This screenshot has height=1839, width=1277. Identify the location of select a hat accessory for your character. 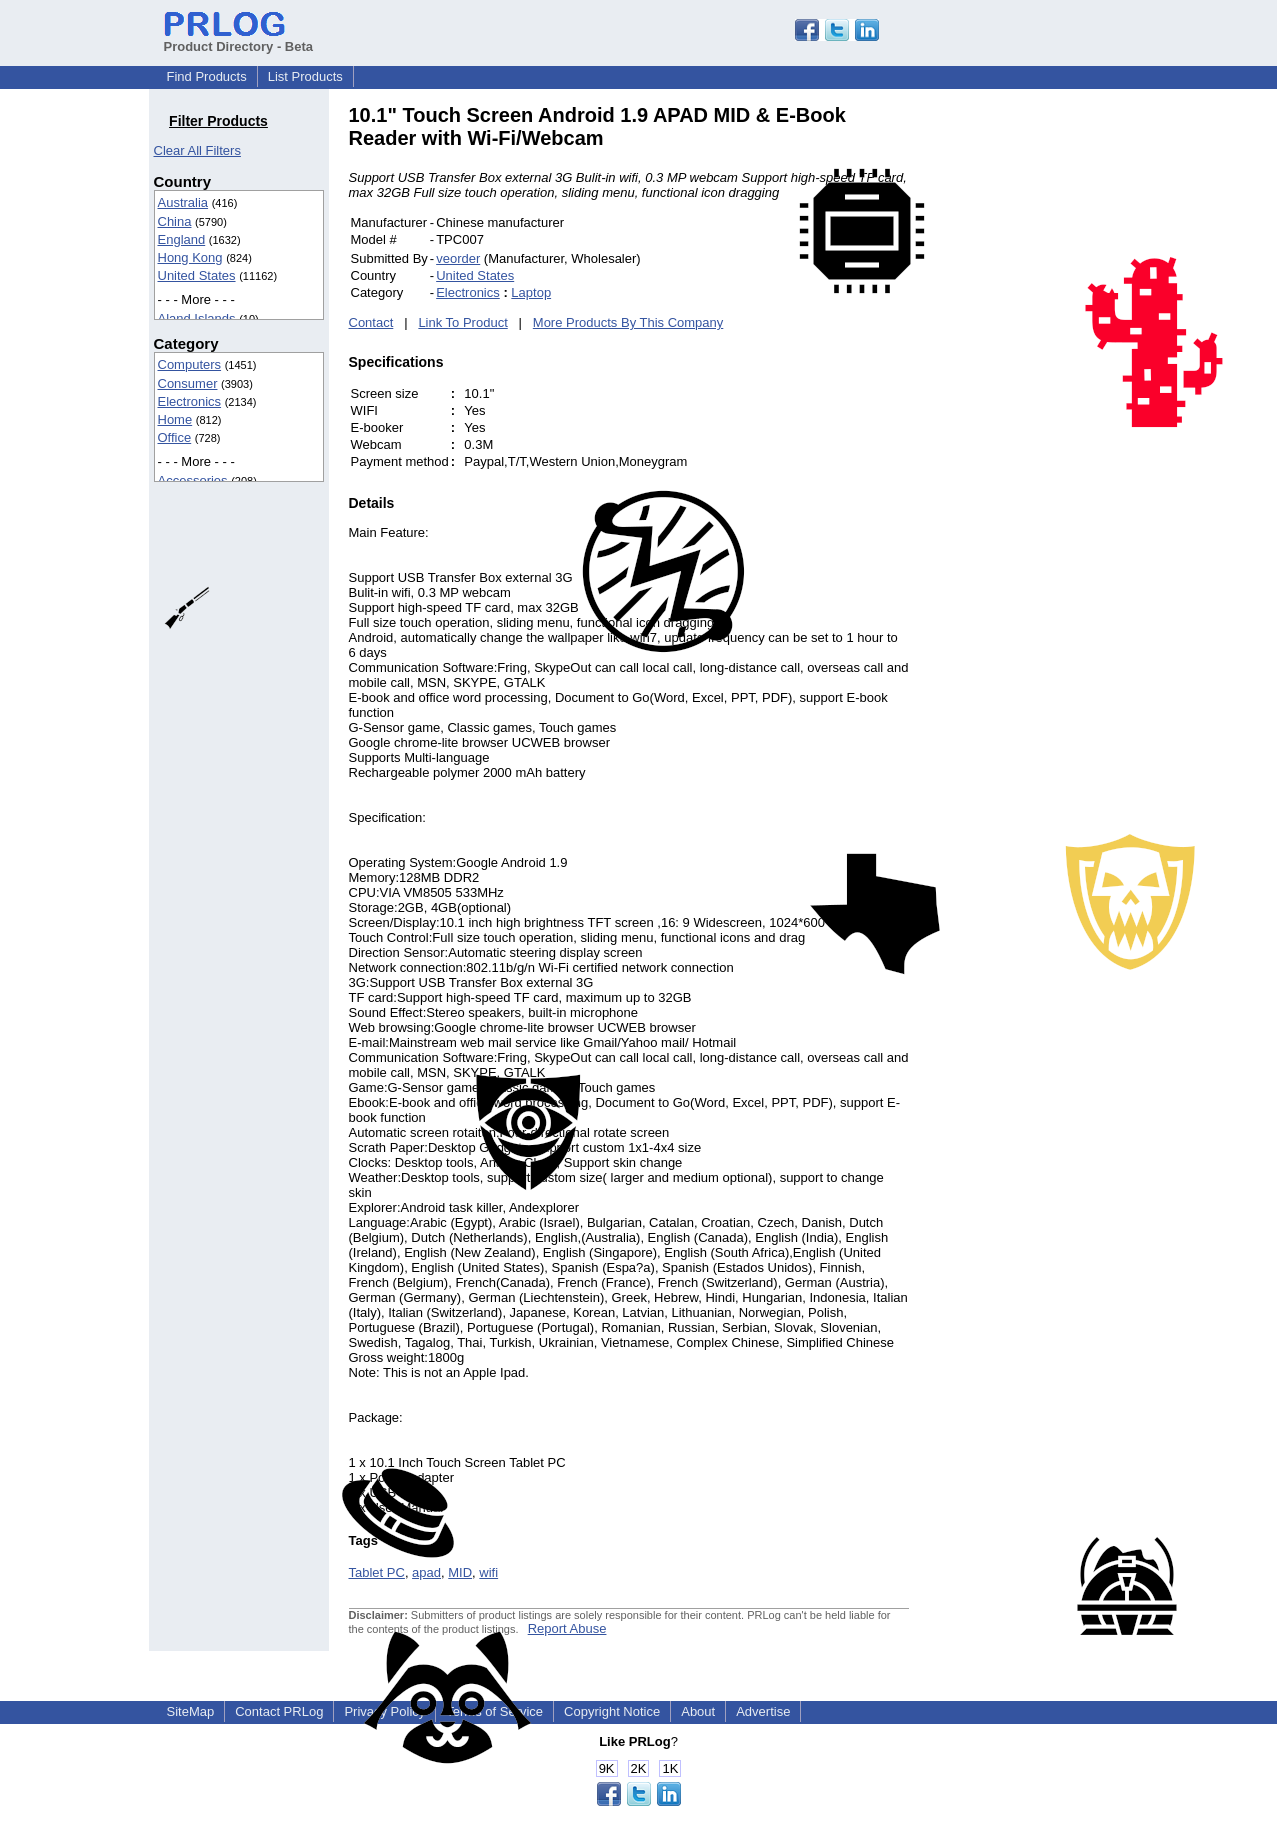
(398, 1513).